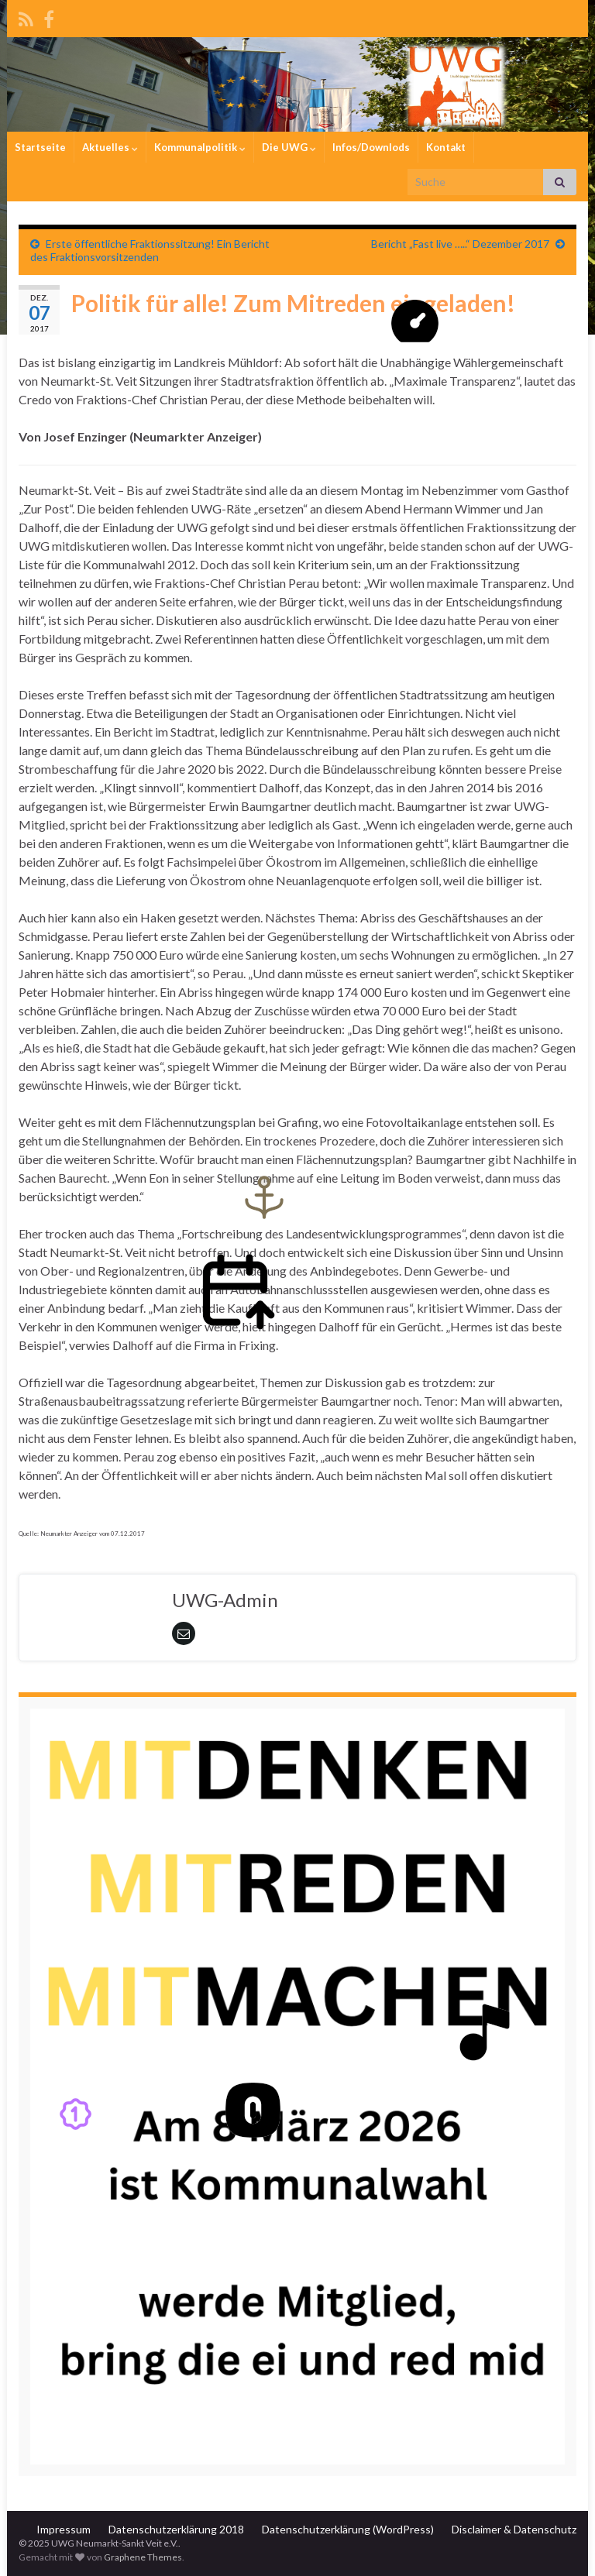 The image size is (595, 2576). Describe the element at coordinates (484, 2031) in the screenshot. I see `open music player or audio library` at that location.